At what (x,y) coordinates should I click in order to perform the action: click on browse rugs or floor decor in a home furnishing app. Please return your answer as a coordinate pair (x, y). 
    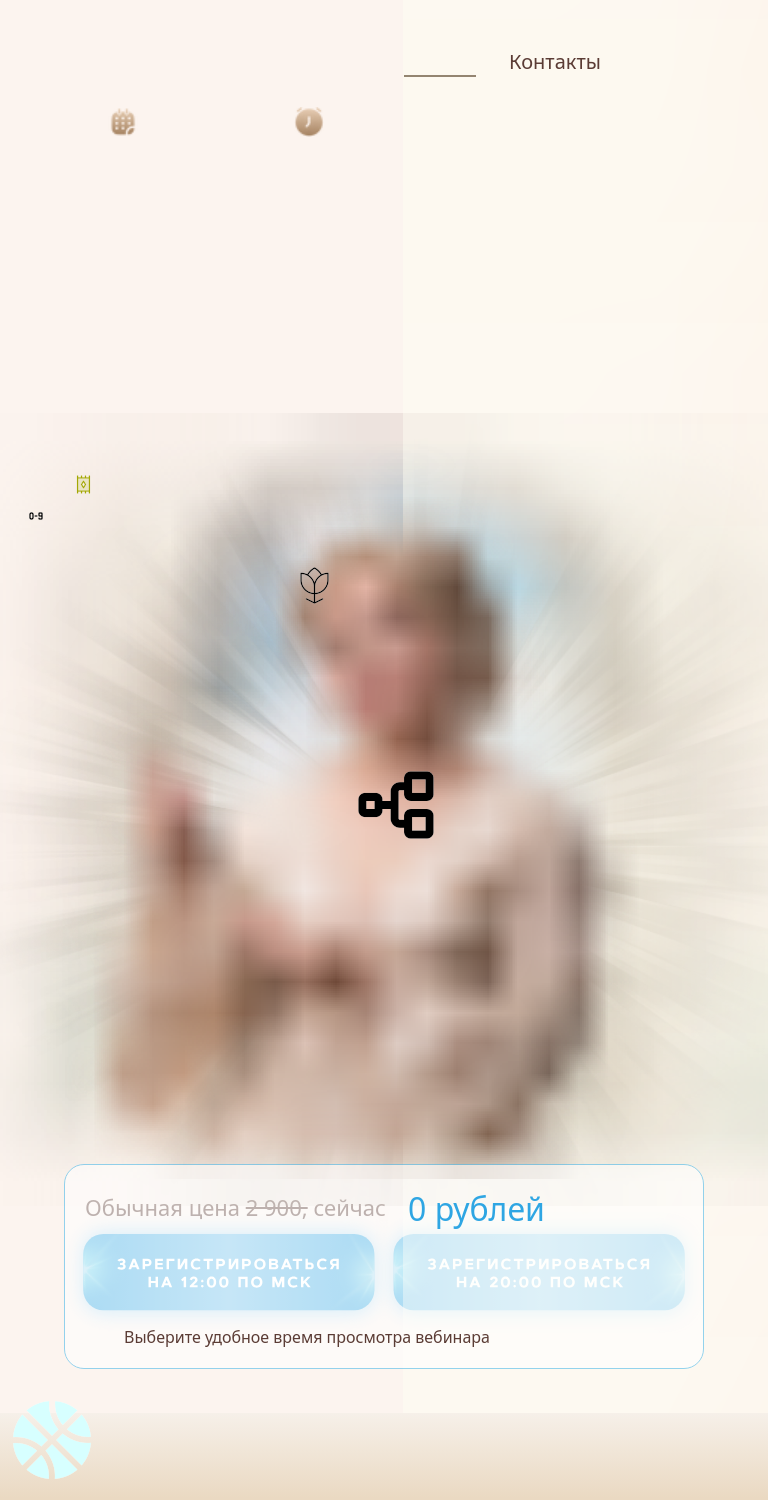
    Looking at the image, I should click on (83, 484).